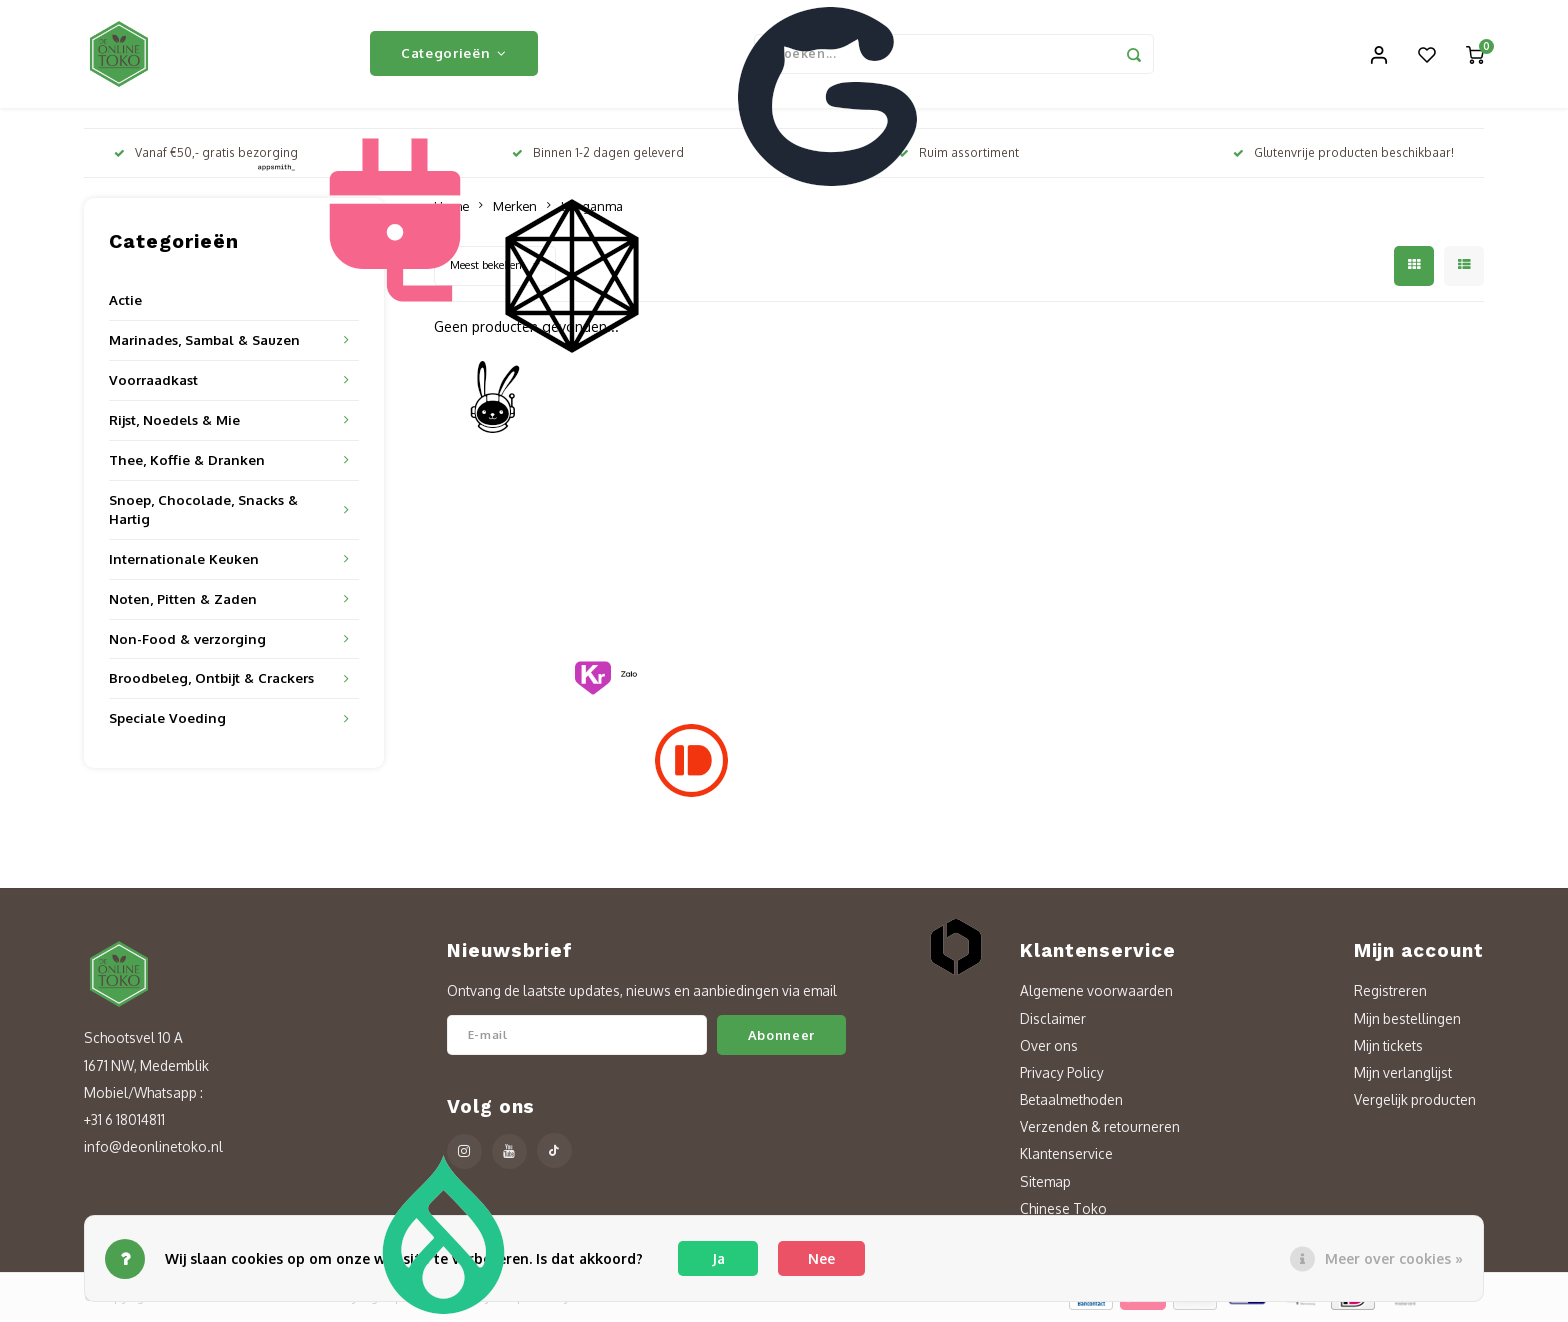 Image resolution: width=1568 pixels, height=1322 pixels. Describe the element at coordinates (395, 220) in the screenshot. I see `connect to power source` at that location.